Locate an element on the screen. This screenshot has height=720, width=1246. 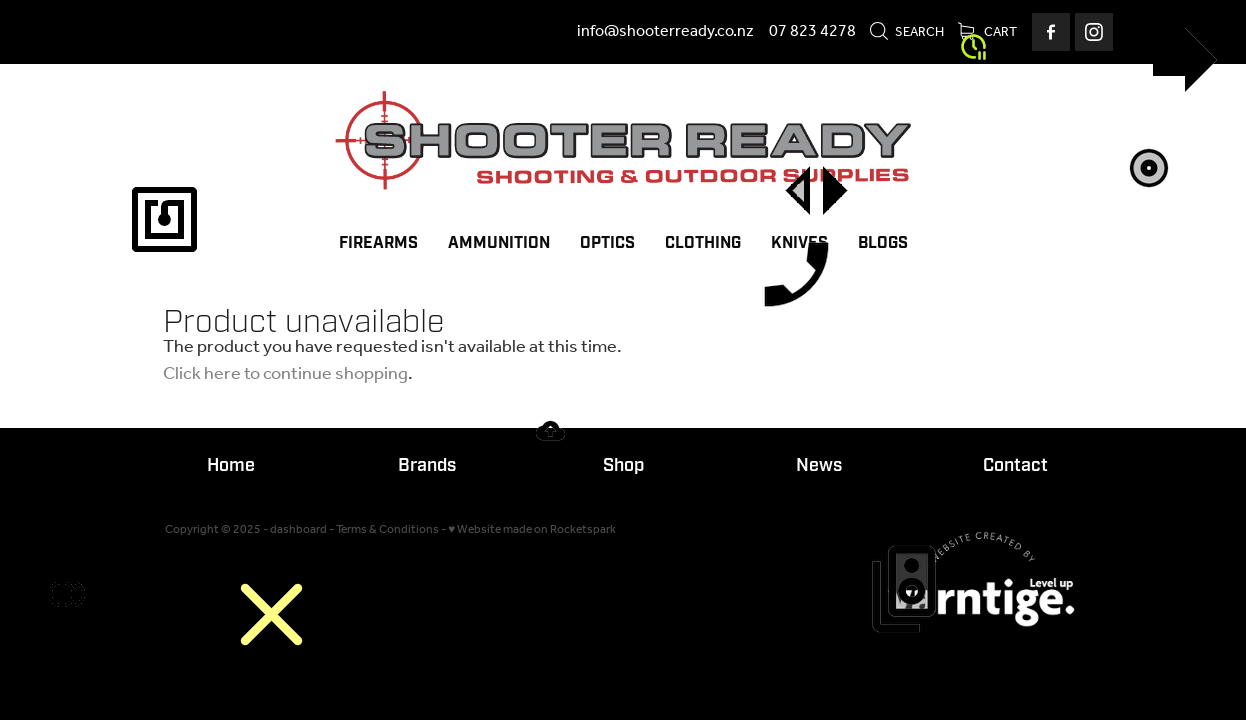
enable NFC for contactless payments or transfers is located at coordinates (164, 219).